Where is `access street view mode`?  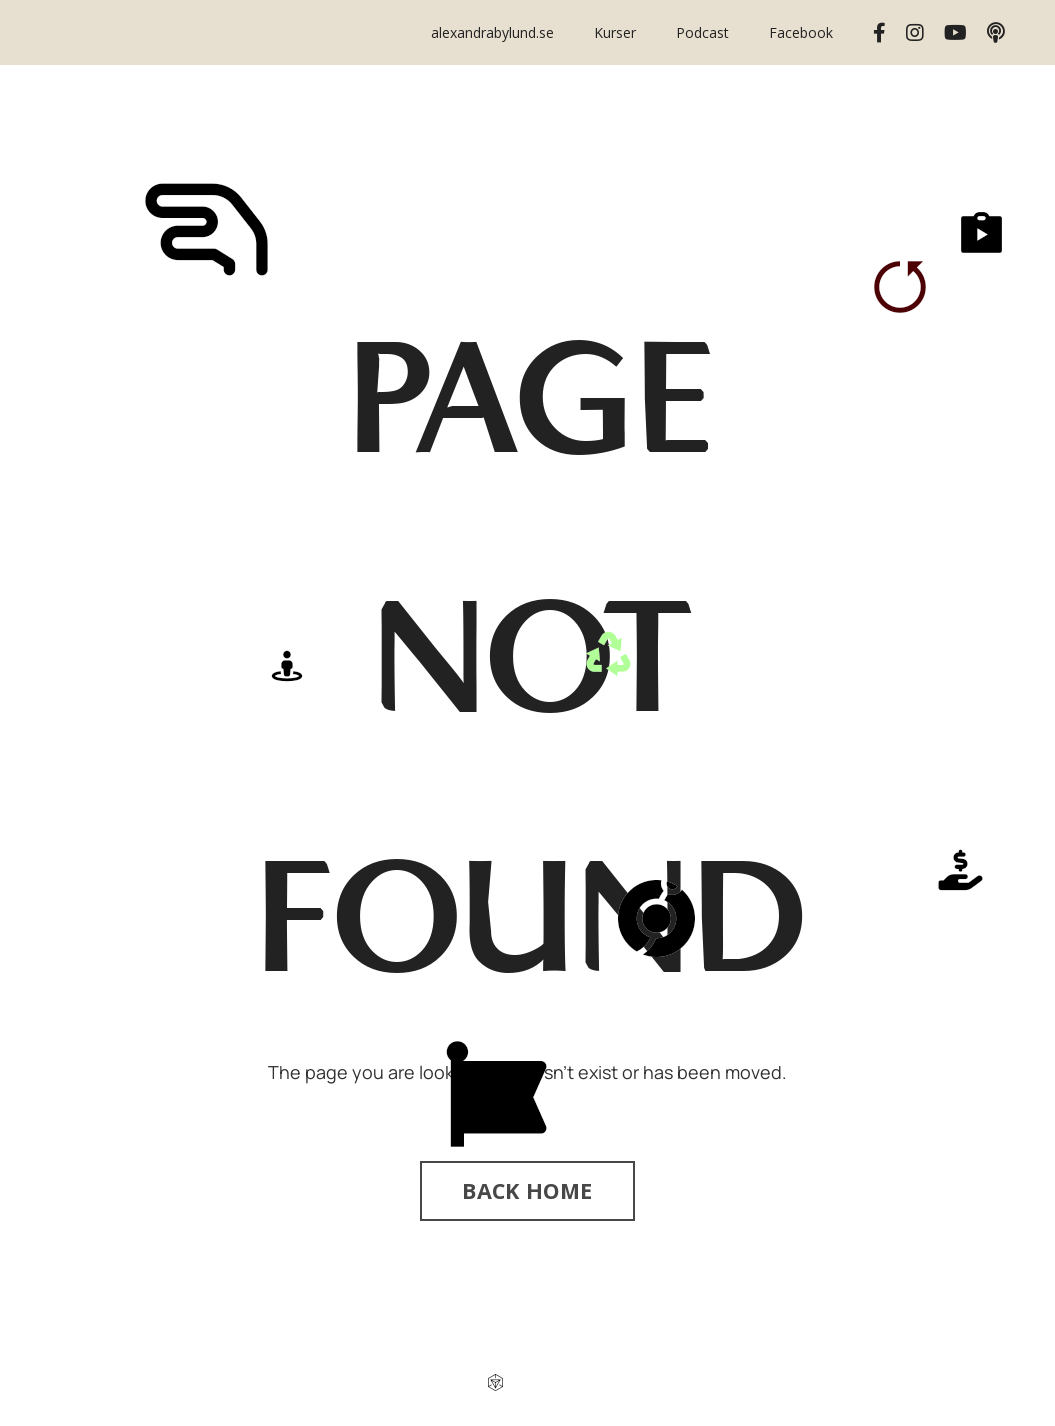 access street view mode is located at coordinates (287, 666).